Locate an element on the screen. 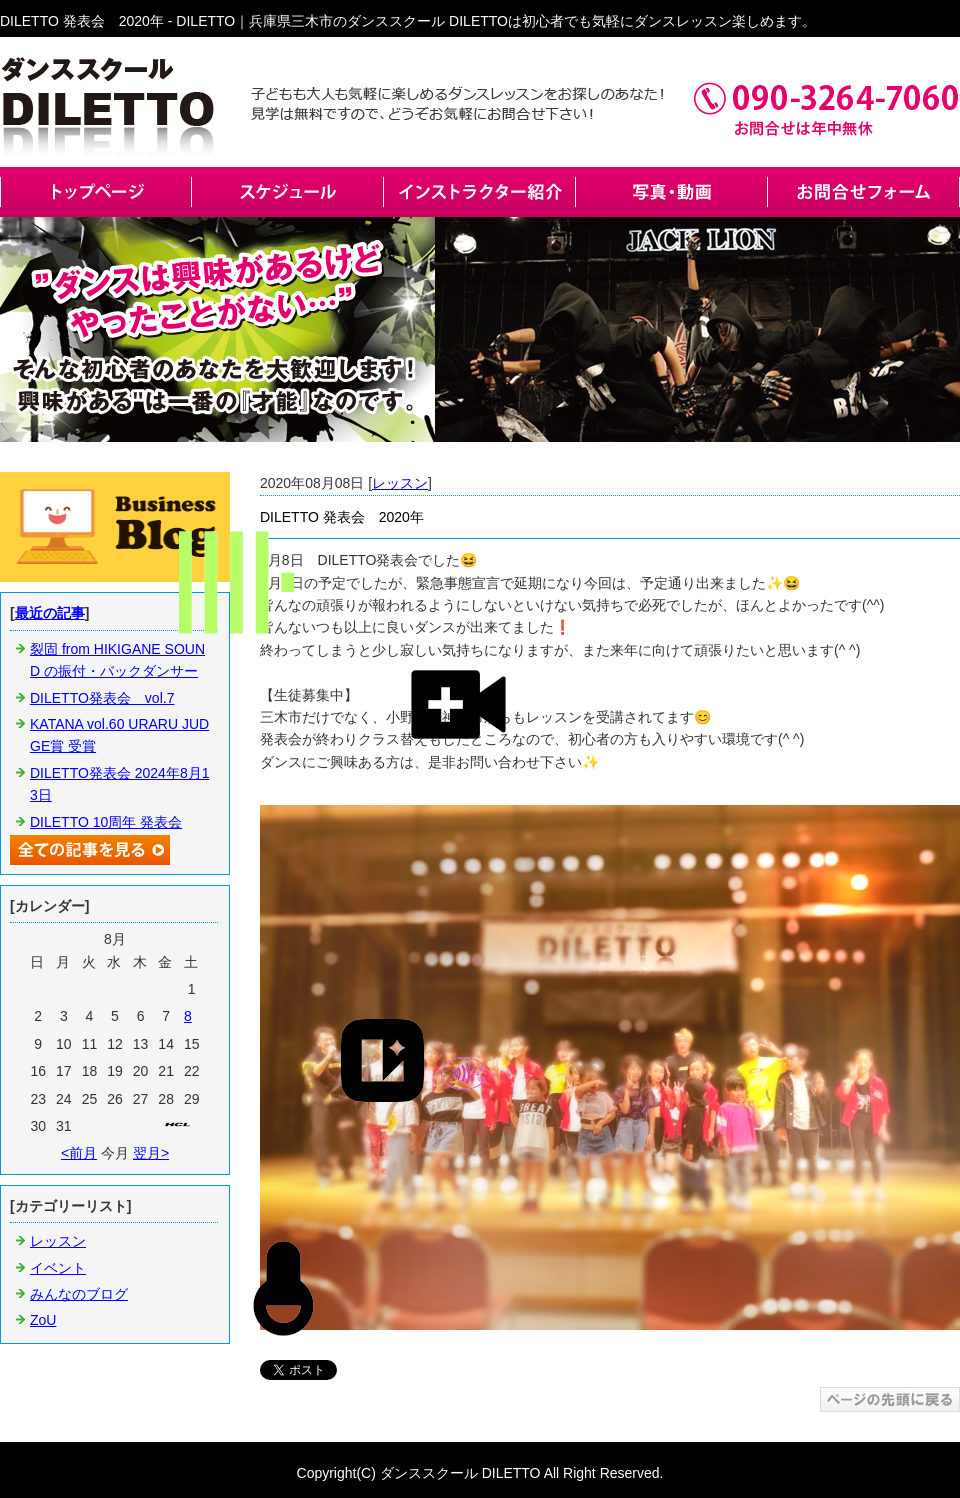 The height and width of the screenshot is (1498, 960). indicates contactless payment is accepted is located at coordinates (468, 1073).